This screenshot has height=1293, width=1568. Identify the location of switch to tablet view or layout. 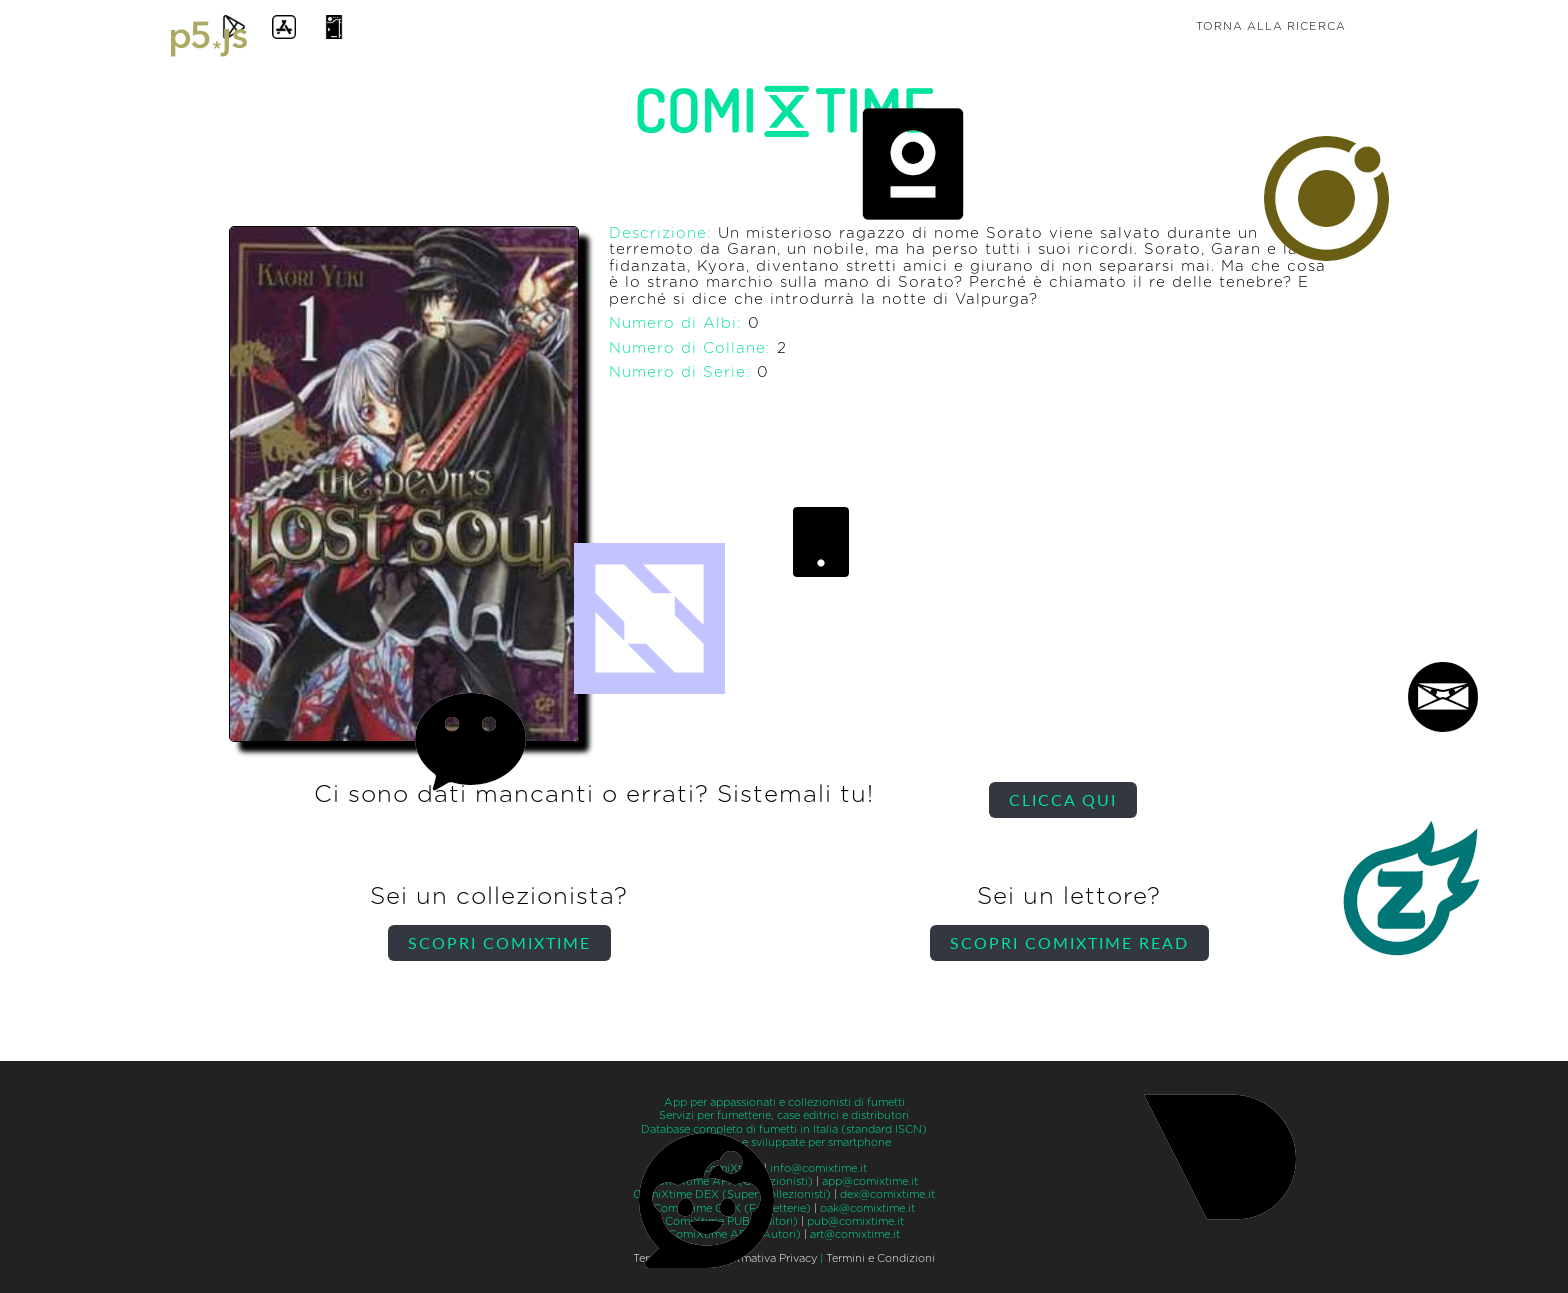
(821, 542).